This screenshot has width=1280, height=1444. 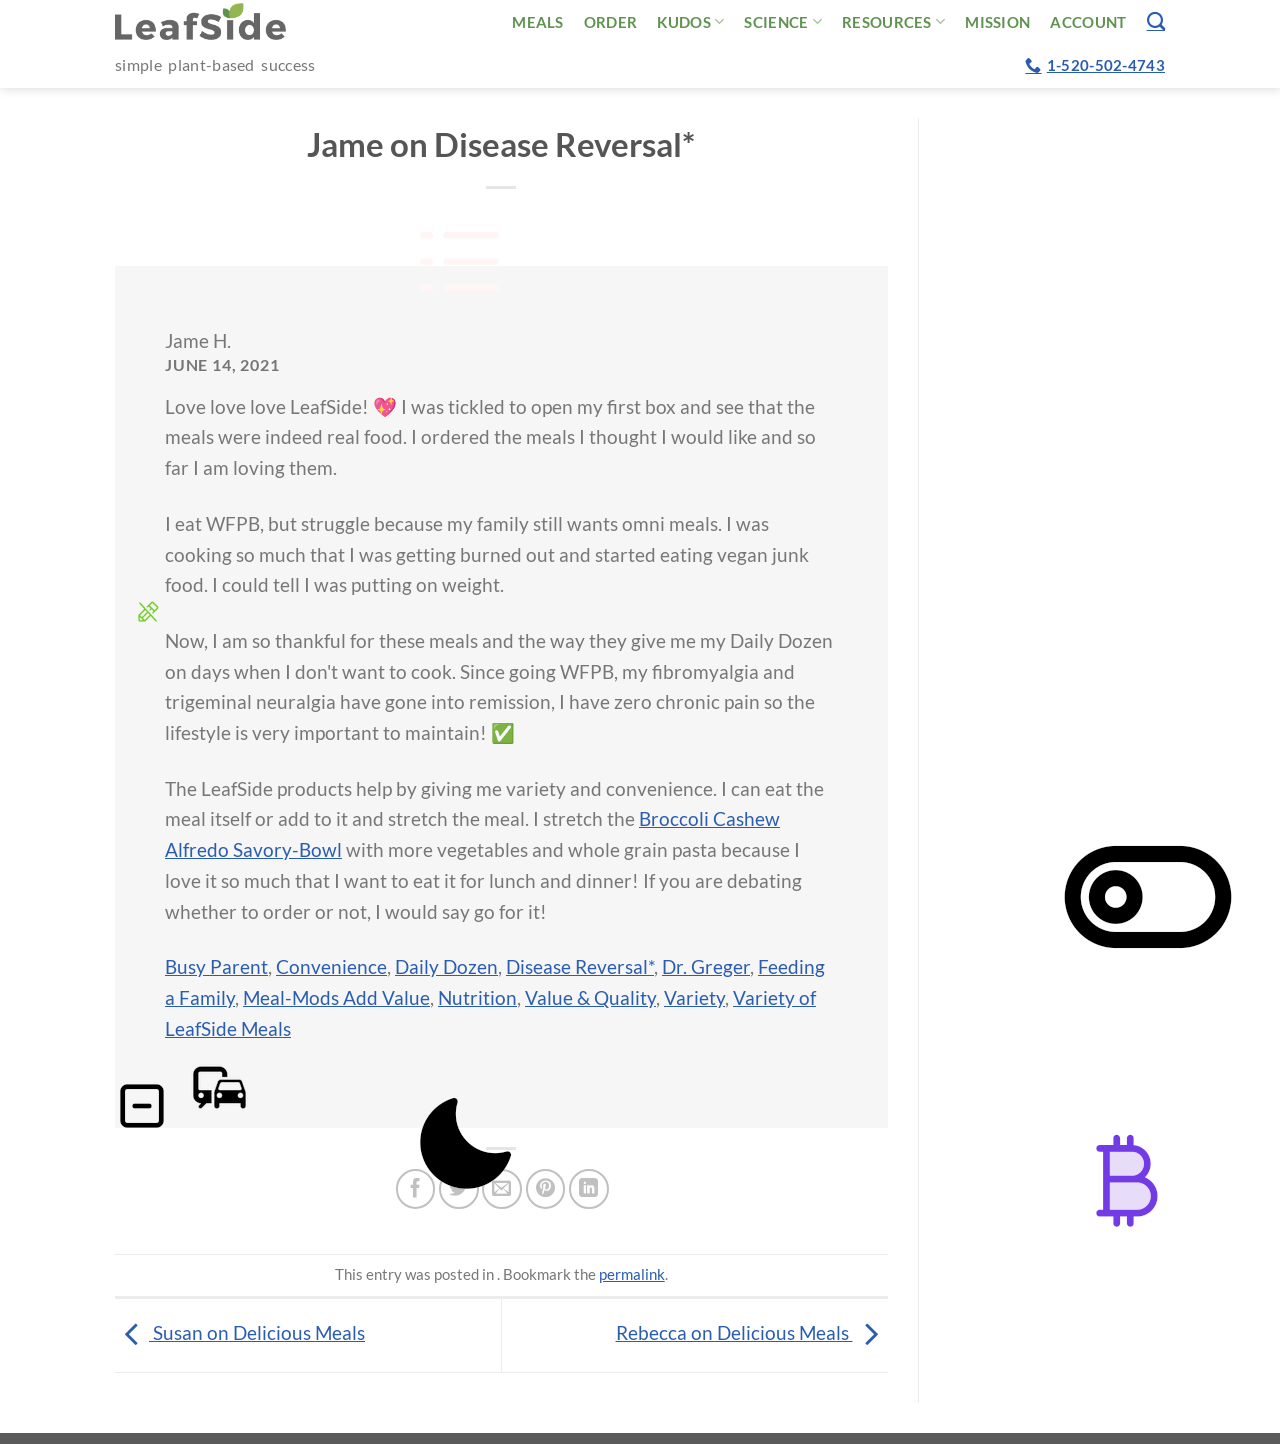 What do you see at coordinates (219, 1087) in the screenshot?
I see `view commute options` at bounding box center [219, 1087].